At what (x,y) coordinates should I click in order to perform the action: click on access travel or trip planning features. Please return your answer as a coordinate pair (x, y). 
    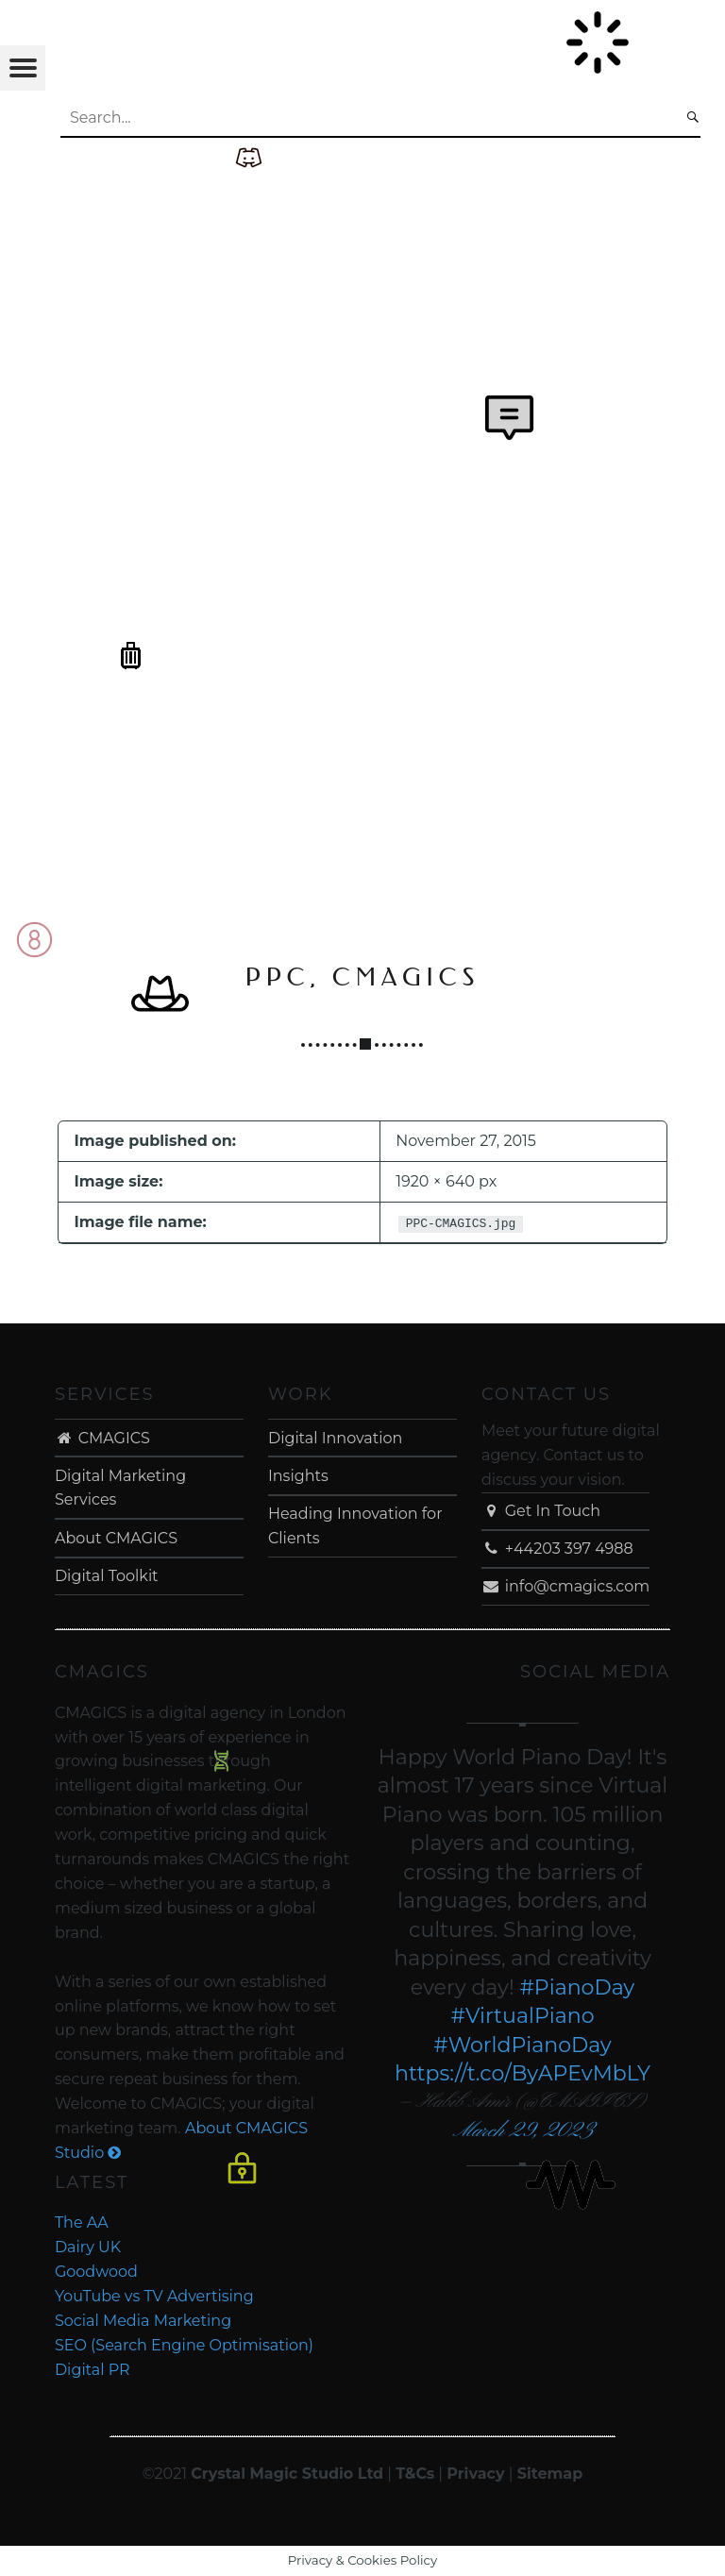
    Looking at the image, I should click on (130, 655).